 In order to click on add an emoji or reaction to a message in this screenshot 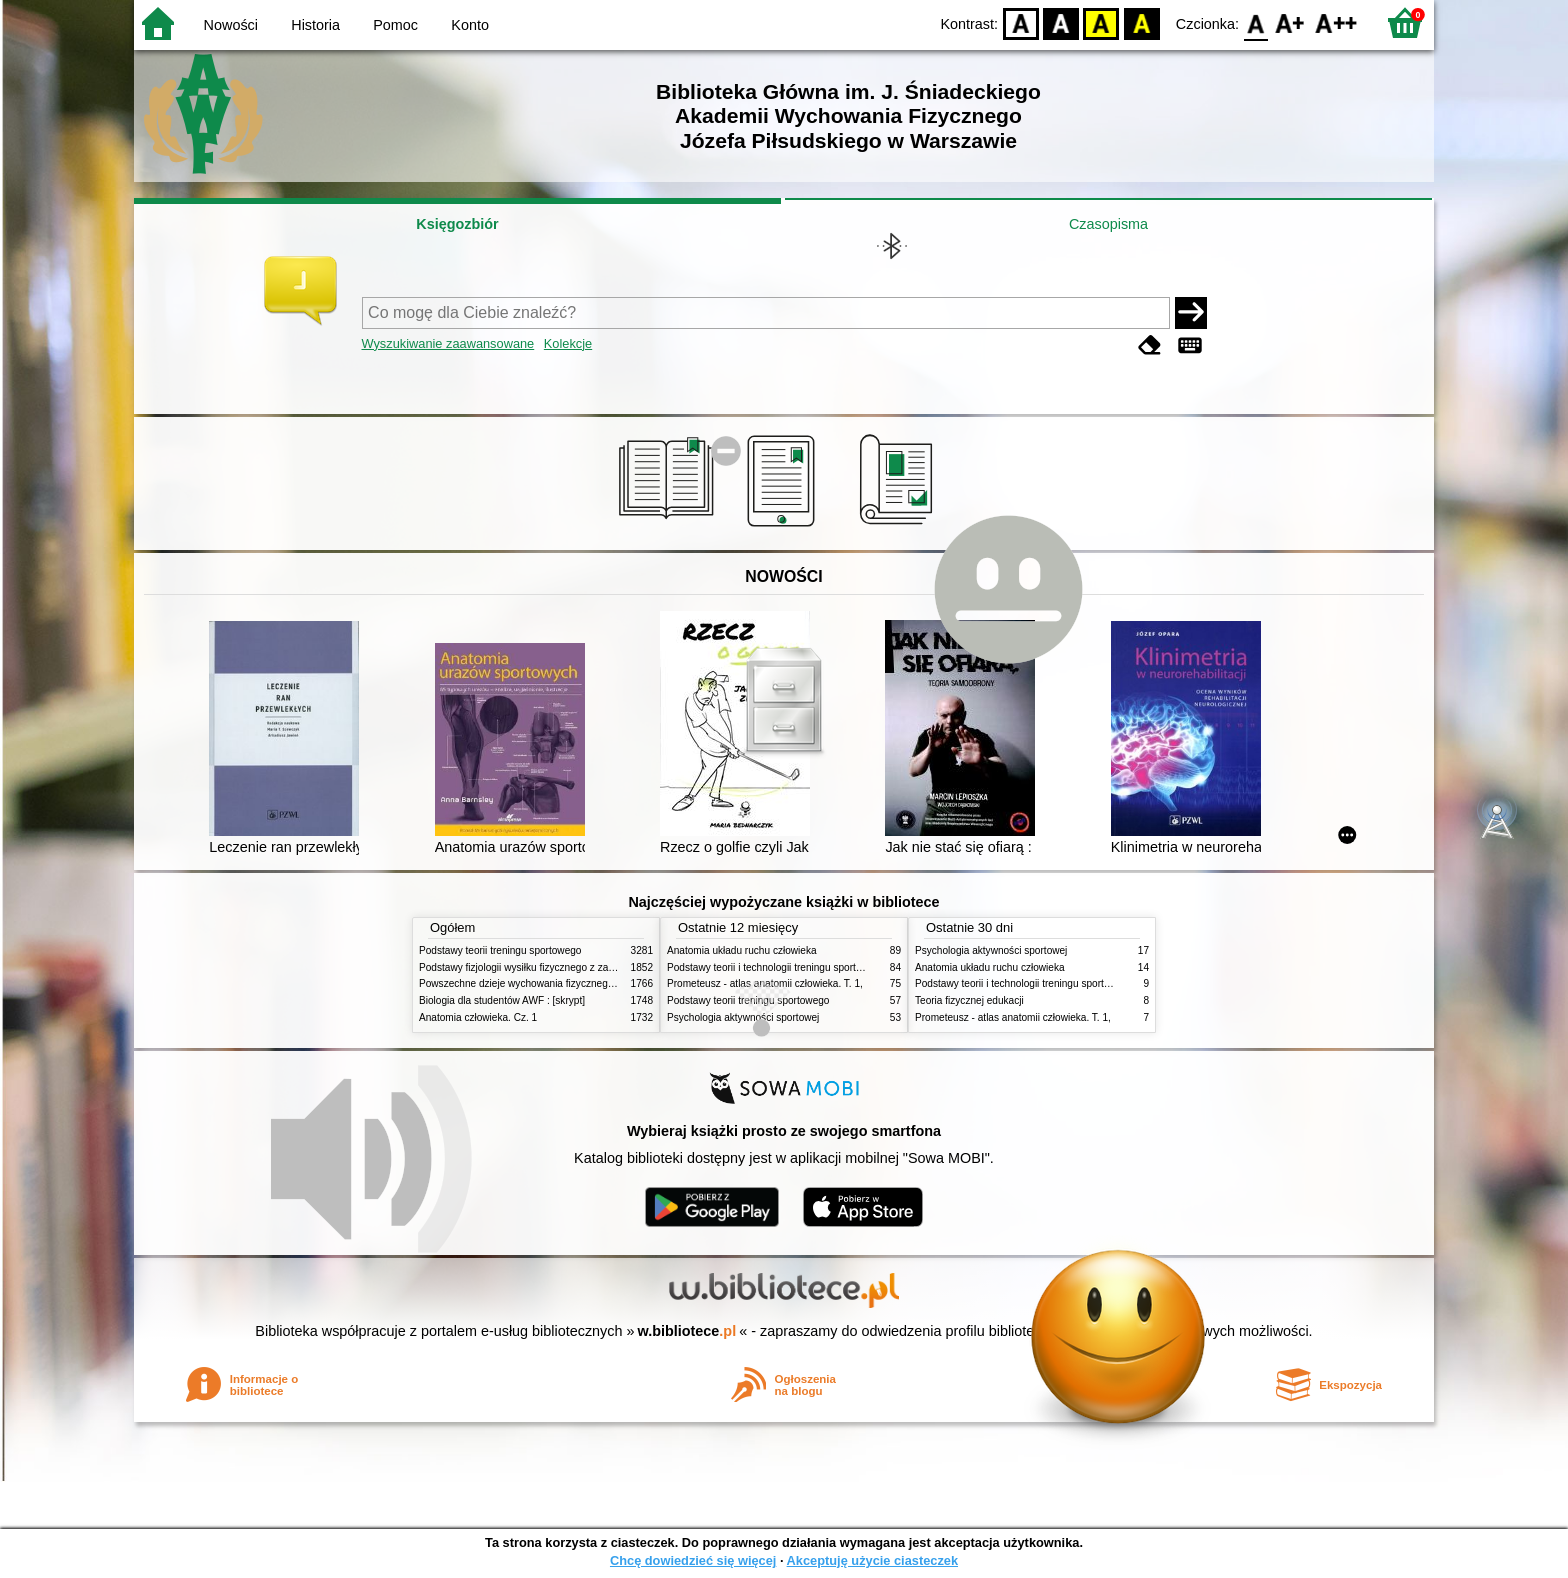, I will do `click(1119, 1345)`.